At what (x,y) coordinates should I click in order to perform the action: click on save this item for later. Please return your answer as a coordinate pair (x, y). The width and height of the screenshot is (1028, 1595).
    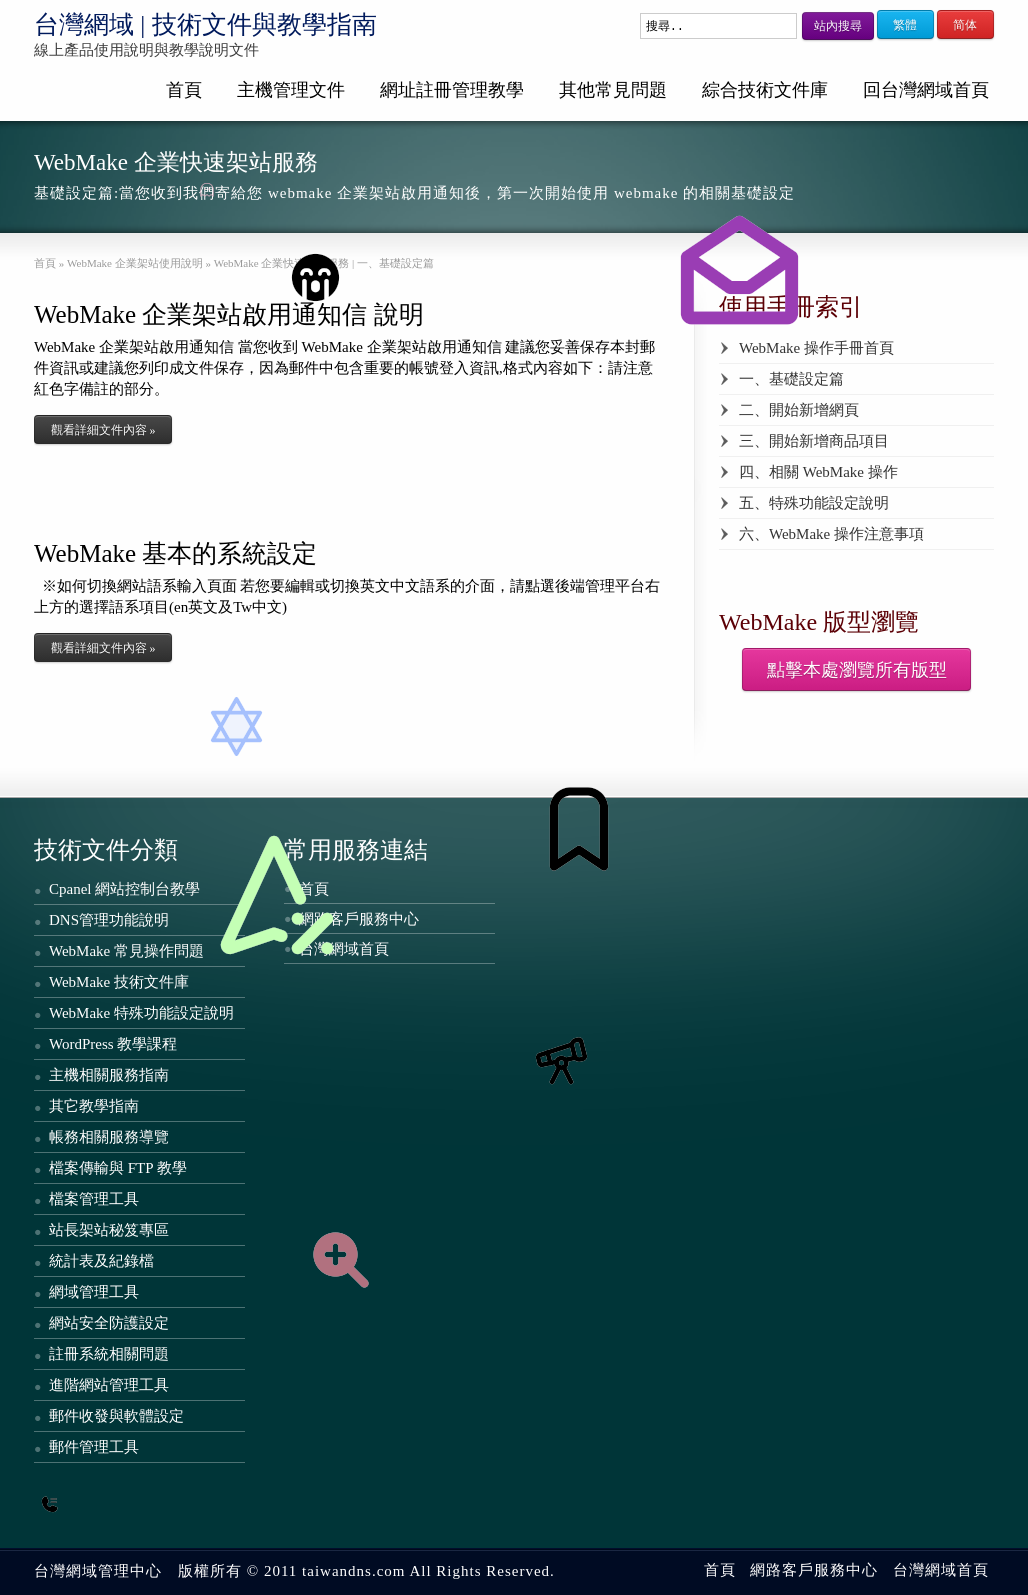
    Looking at the image, I should click on (579, 829).